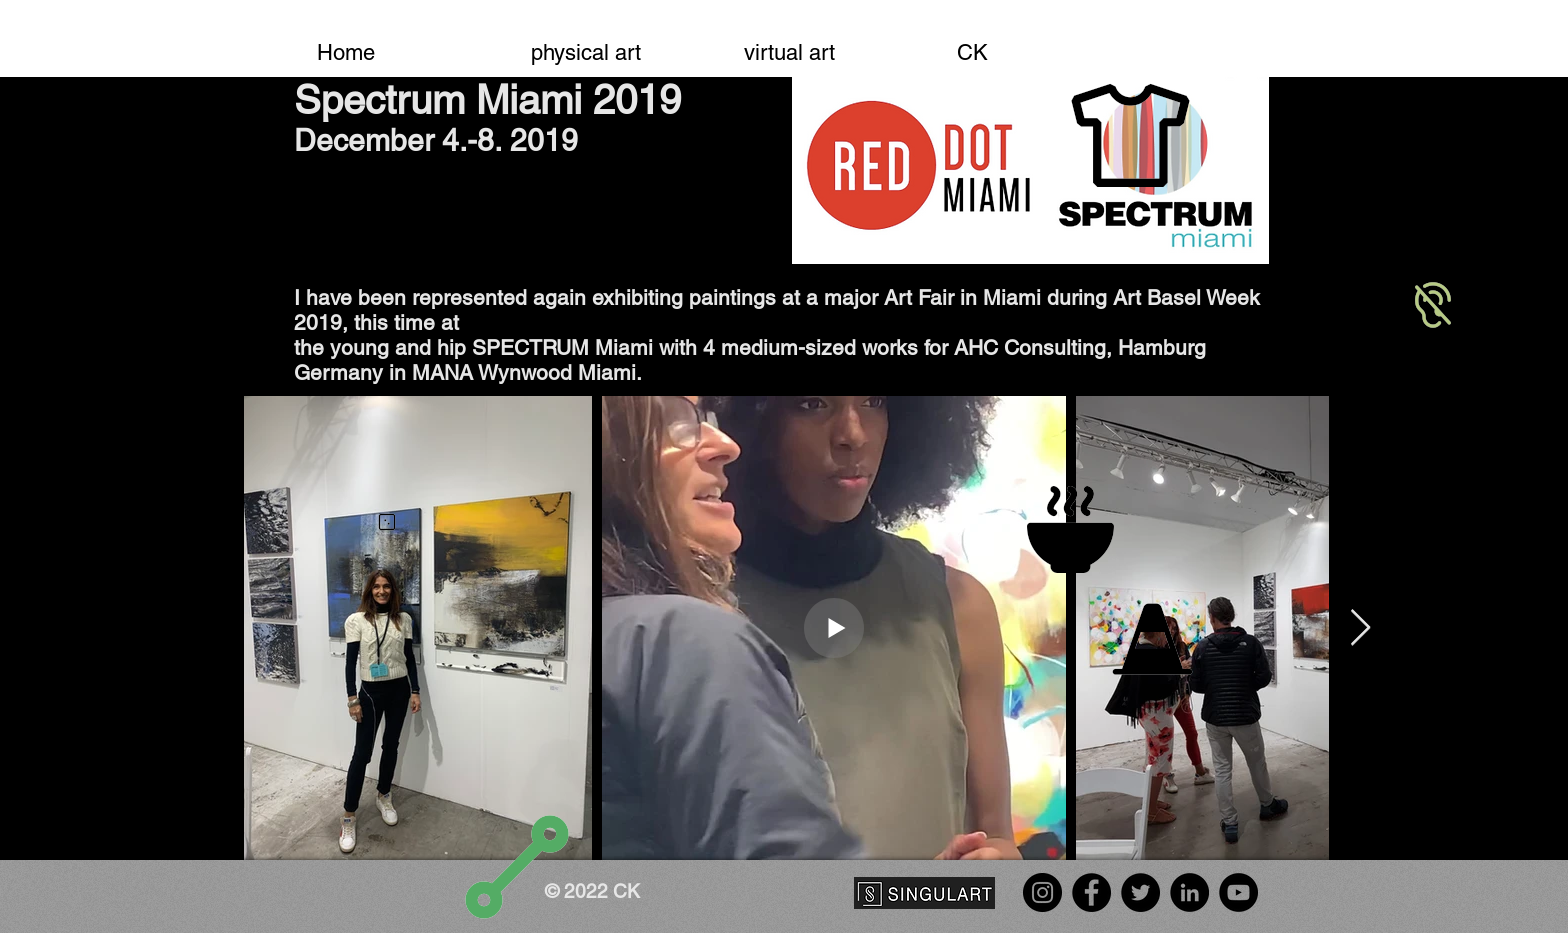  Describe the element at coordinates (1070, 529) in the screenshot. I see `view hot food or soup options` at that location.